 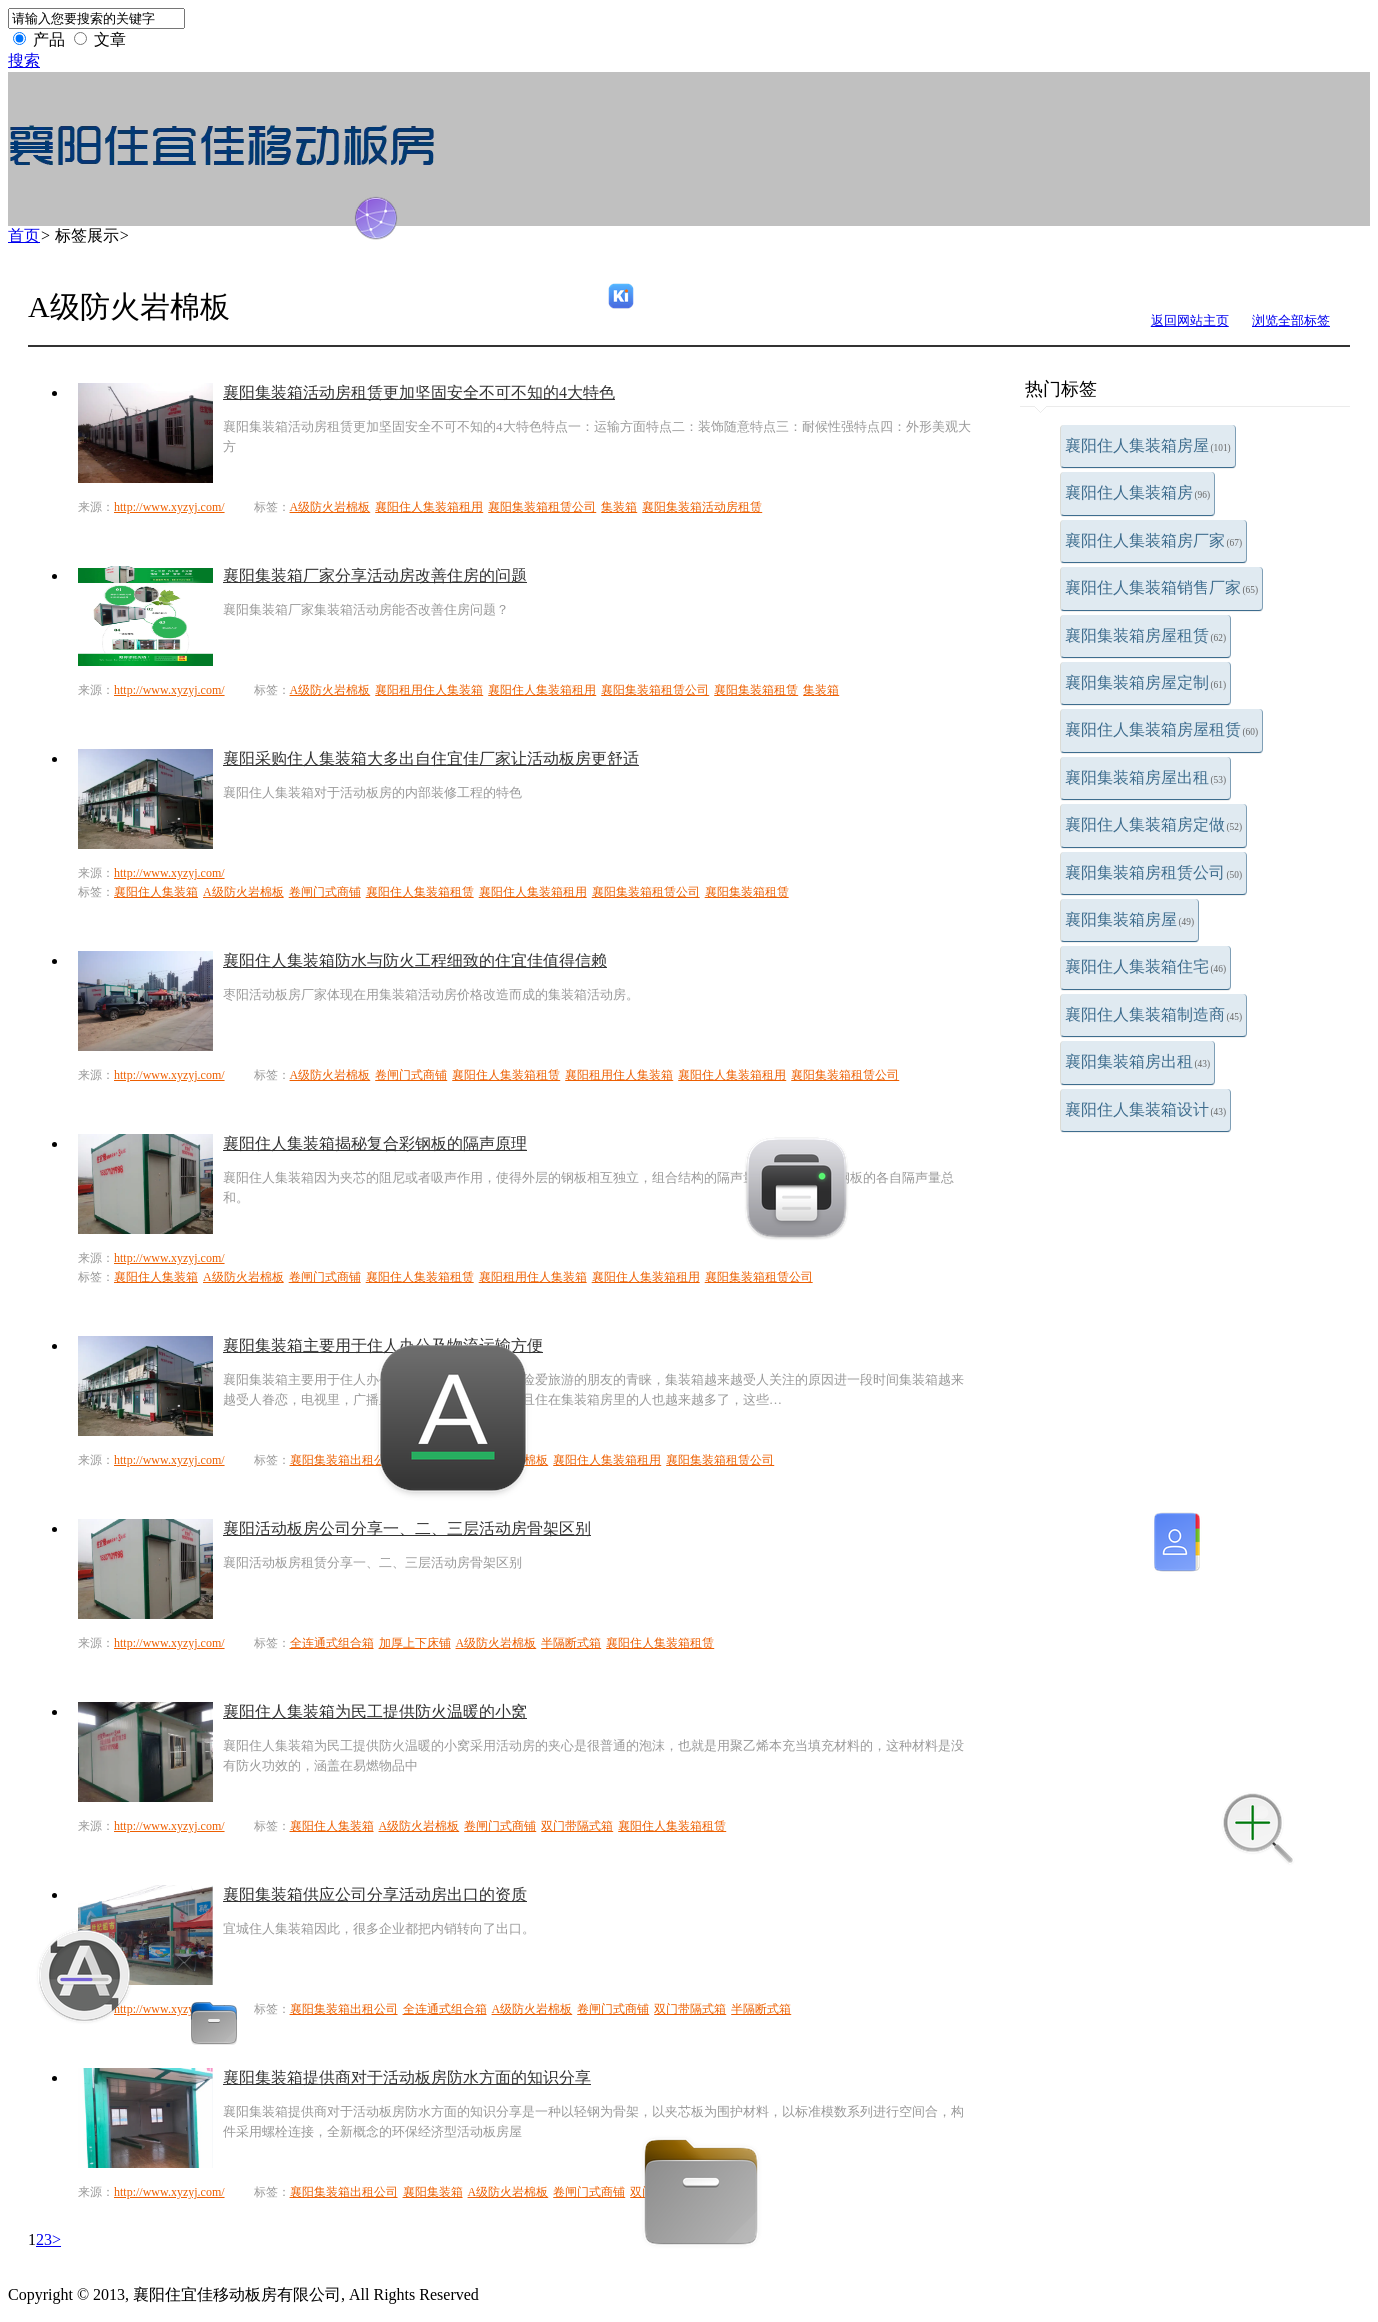 I want to click on zoom in to view content closer, so click(x=1257, y=1827).